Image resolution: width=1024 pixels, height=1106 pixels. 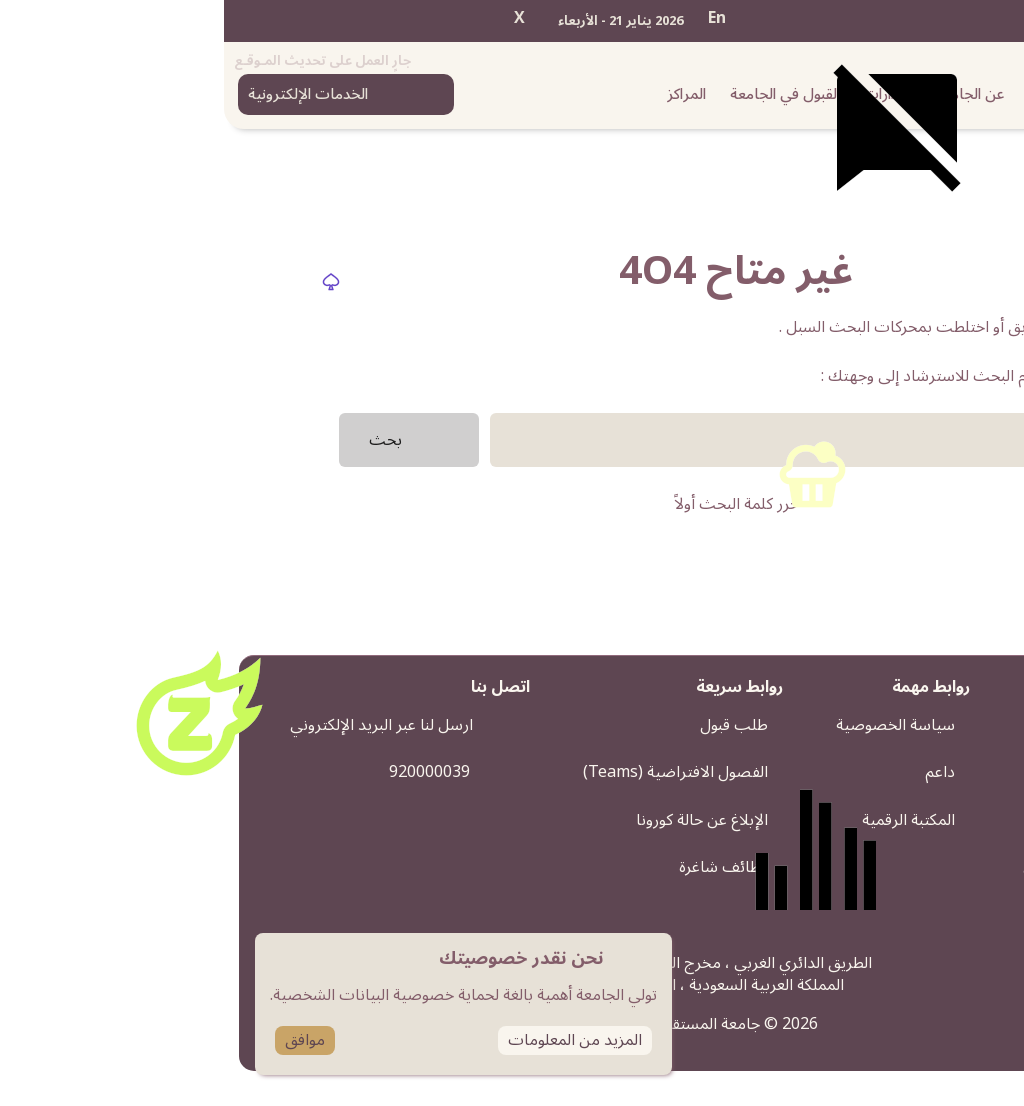 I want to click on spade suit symbol for card games, so click(x=331, y=282).